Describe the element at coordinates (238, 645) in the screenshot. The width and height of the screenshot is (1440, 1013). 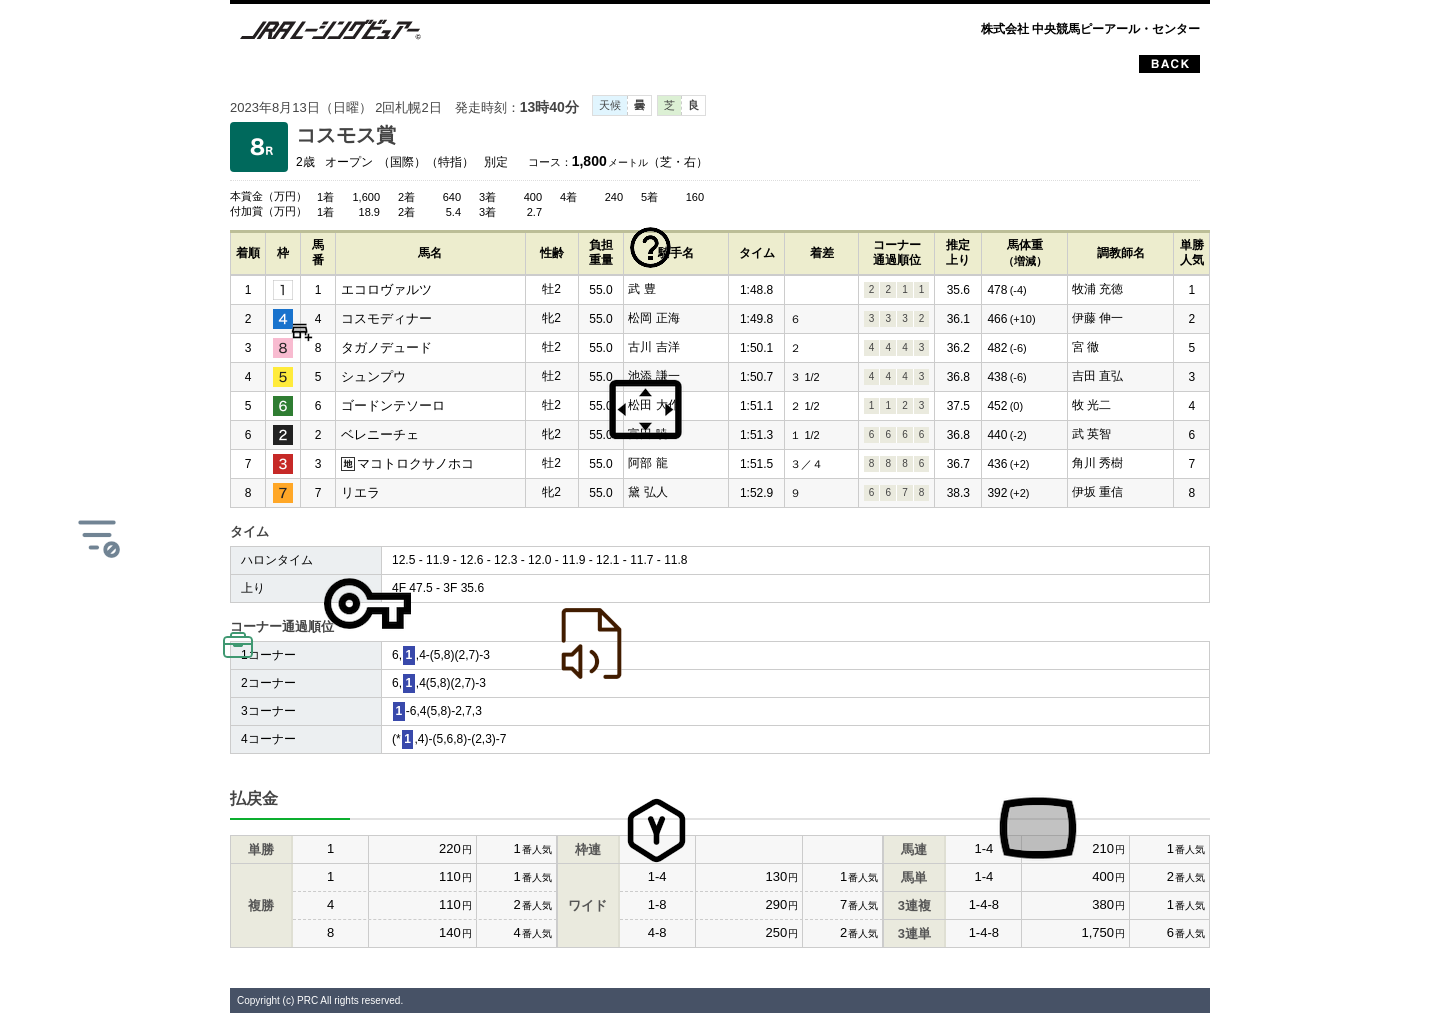
I see `access work or business-related content` at that location.